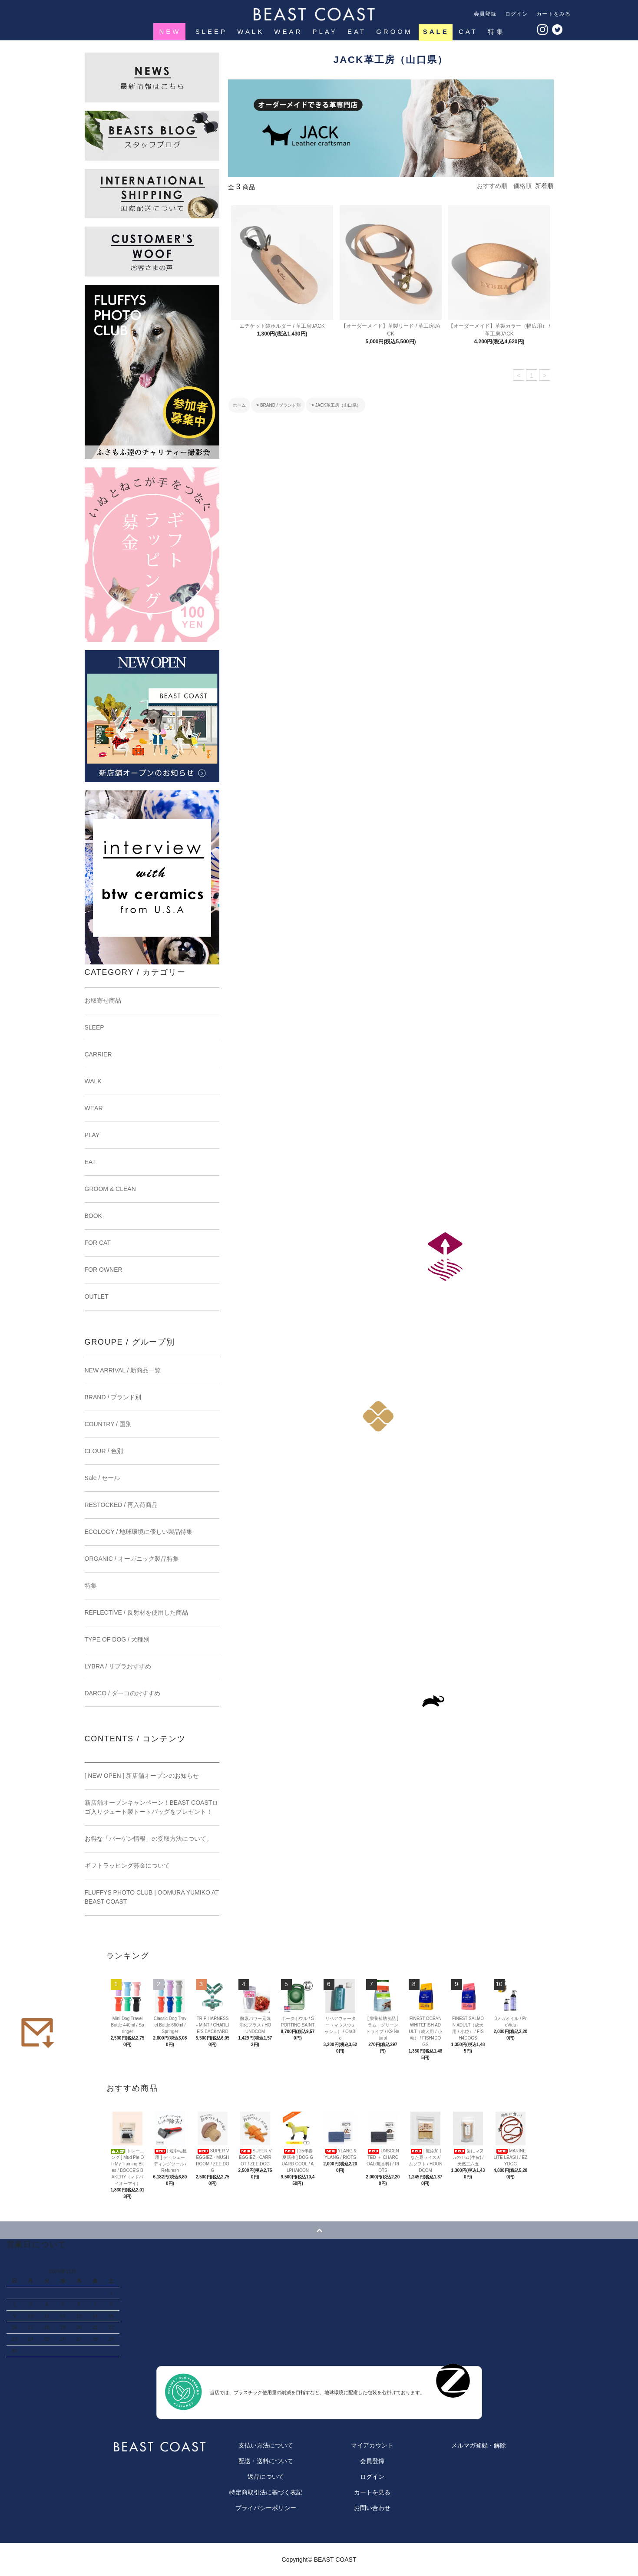 Image resolution: width=638 pixels, height=2576 pixels. I want to click on pix instant payment system logo, so click(378, 1416).